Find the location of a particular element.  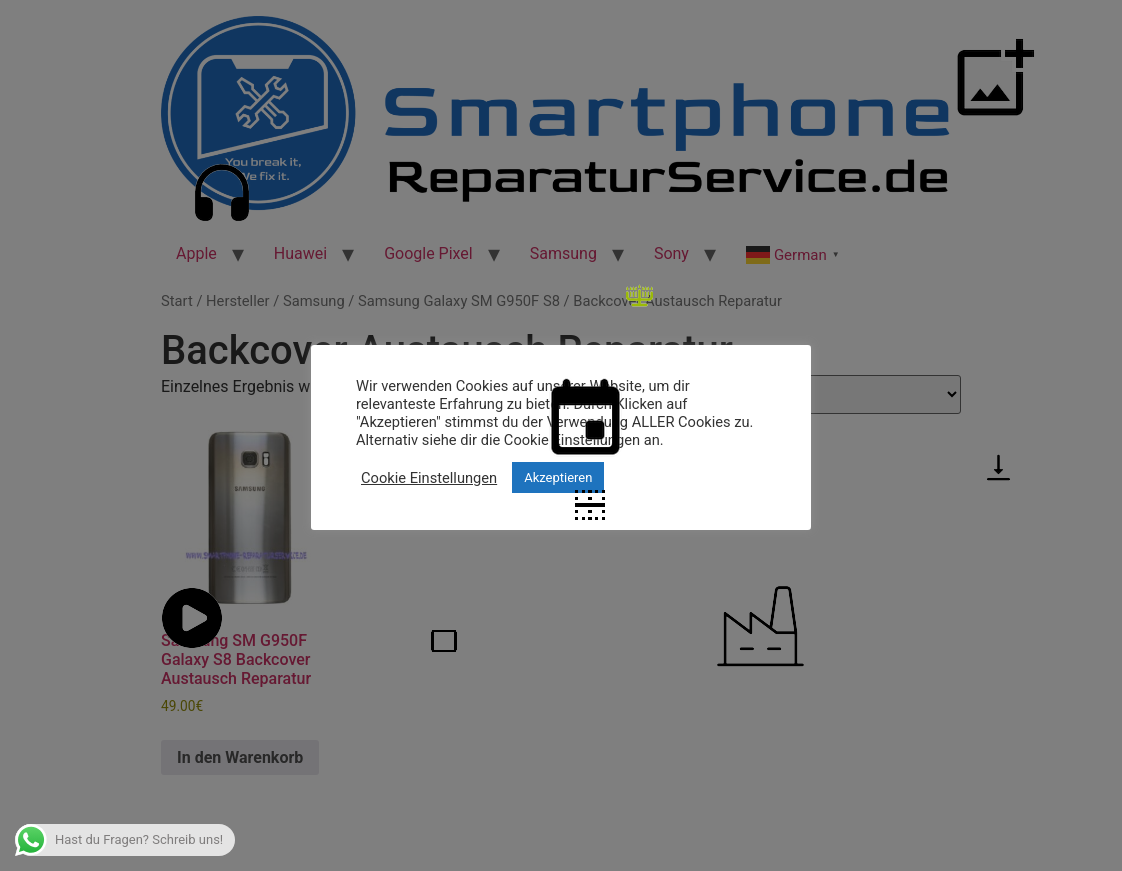

access audio or voice support is located at coordinates (222, 197).